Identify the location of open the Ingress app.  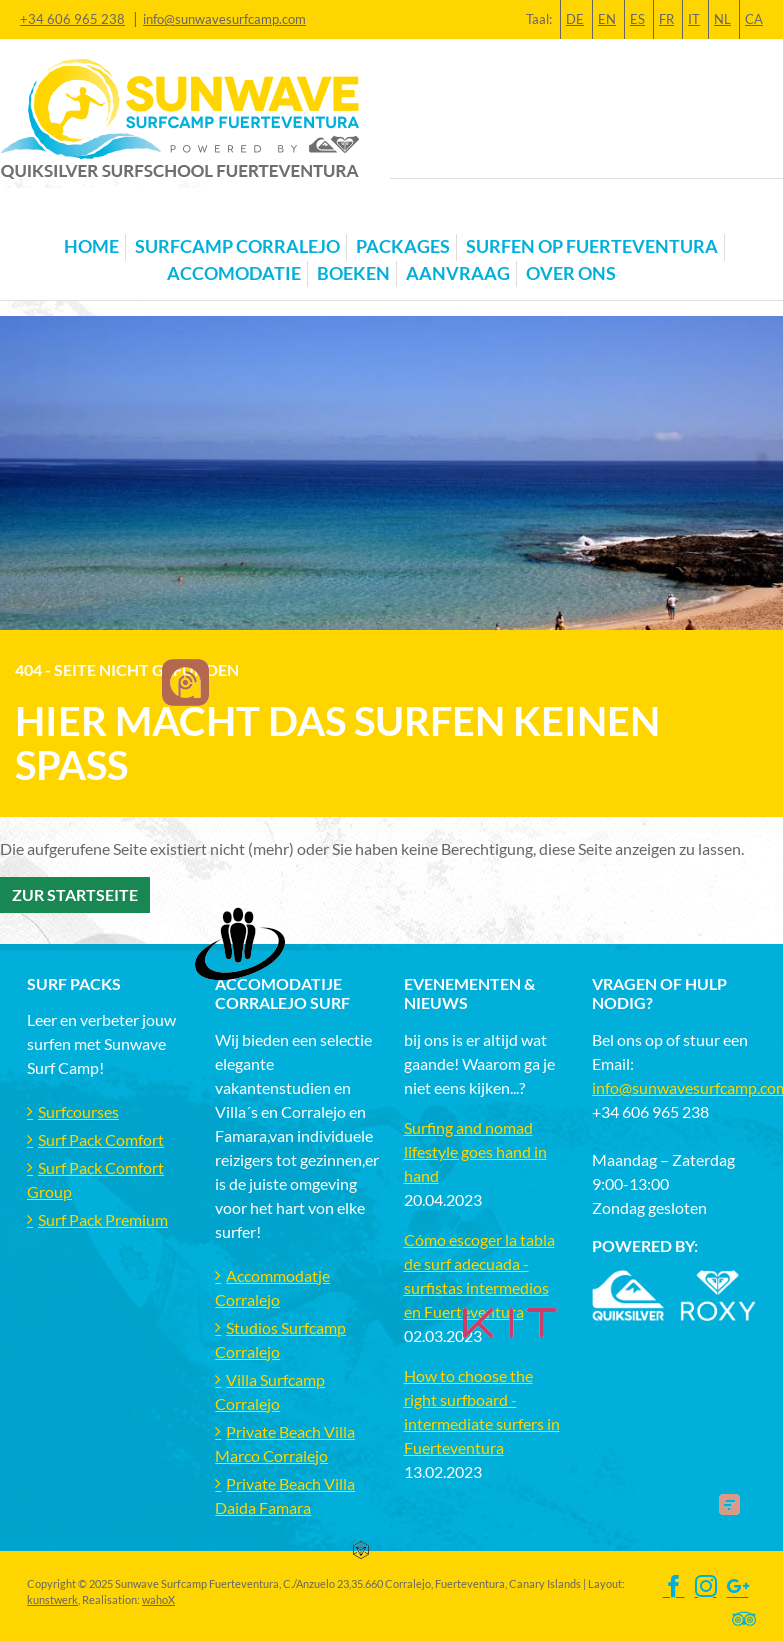
(361, 1550).